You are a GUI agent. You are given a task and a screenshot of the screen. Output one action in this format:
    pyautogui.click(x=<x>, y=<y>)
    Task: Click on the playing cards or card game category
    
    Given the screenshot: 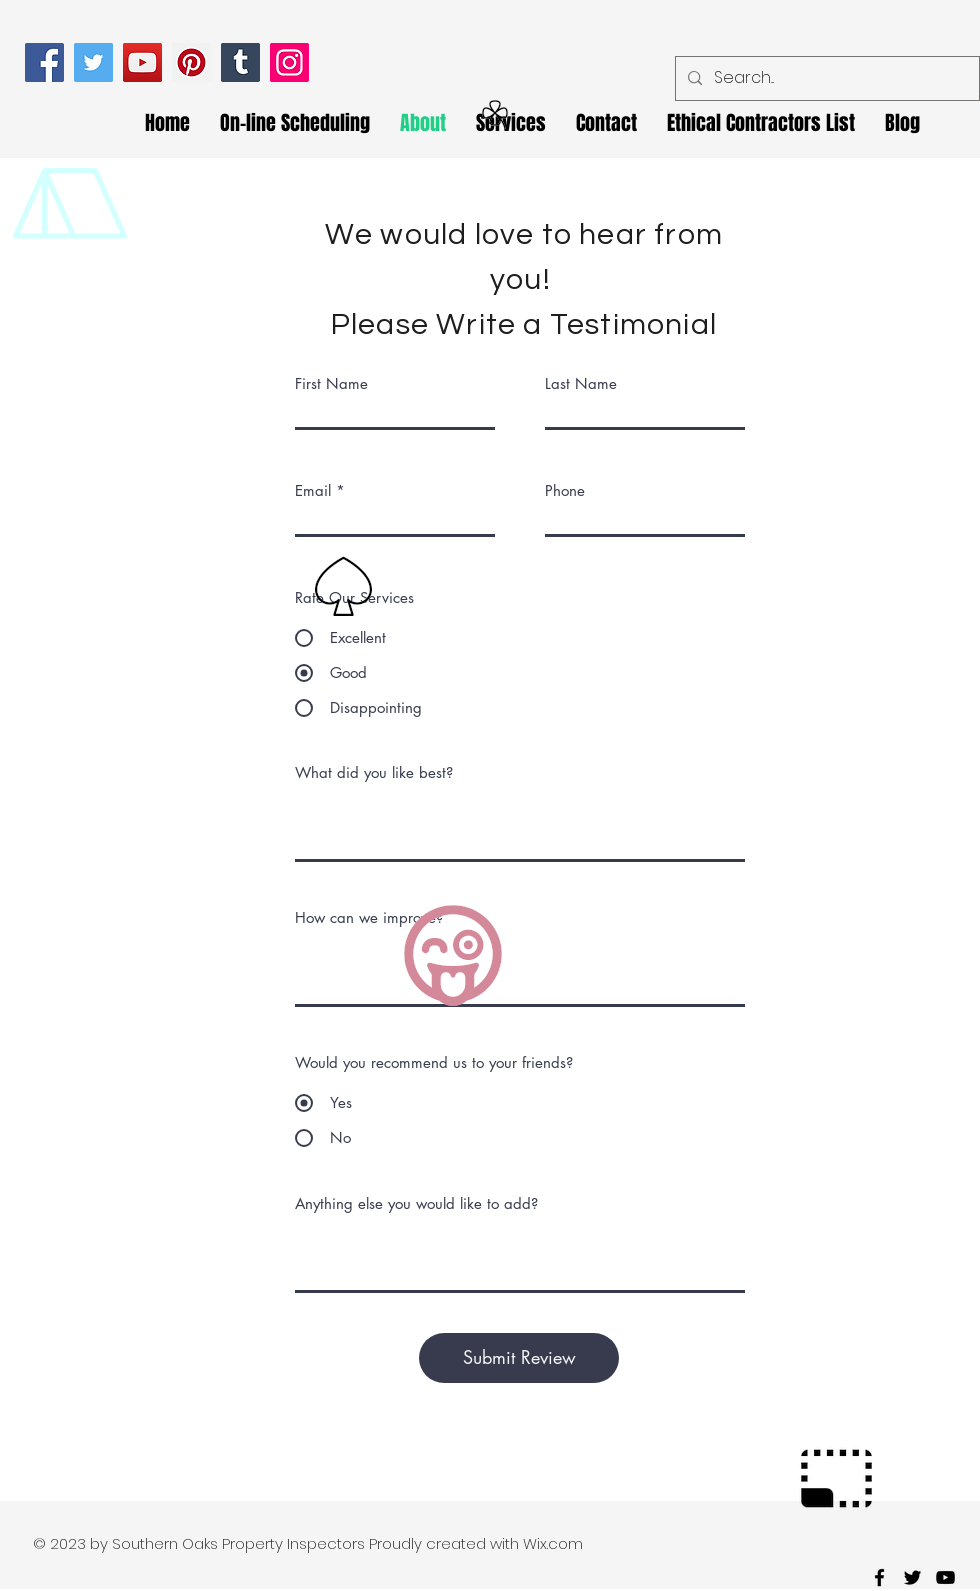 What is the action you would take?
    pyautogui.click(x=343, y=587)
    